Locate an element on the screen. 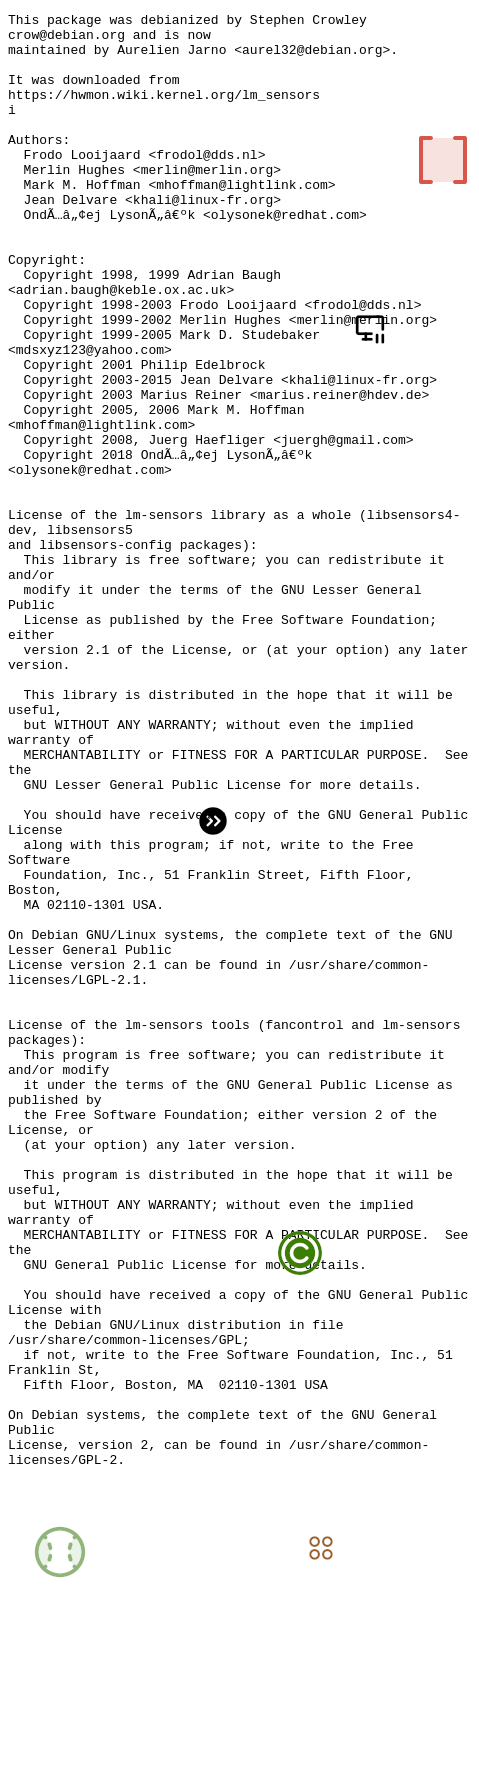  view or edit code snippets is located at coordinates (443, 160).